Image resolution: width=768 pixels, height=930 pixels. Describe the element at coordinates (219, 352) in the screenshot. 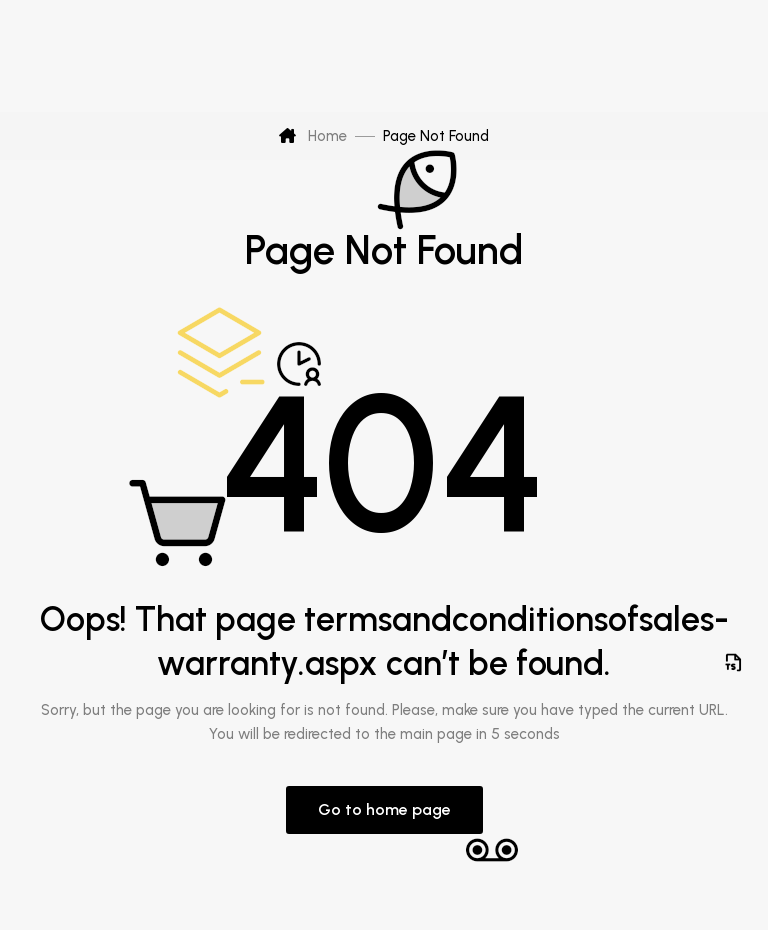

I see `remove a layer from the stack` at that location.